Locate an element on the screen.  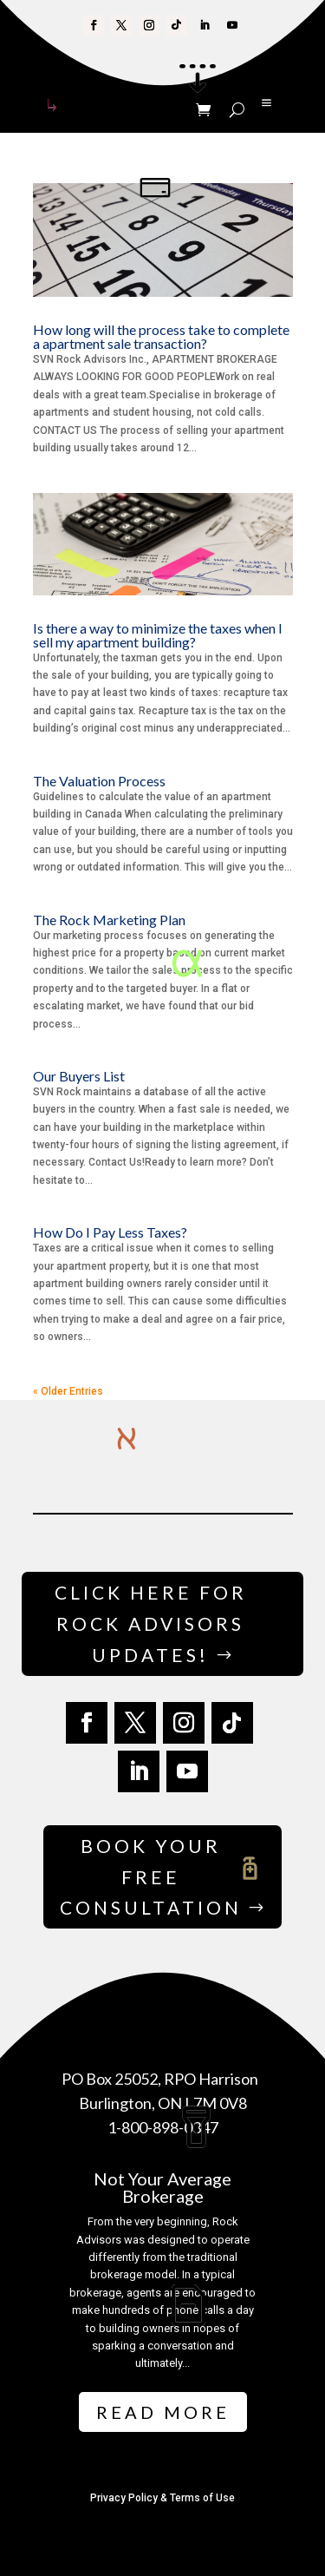
access hygiene or sanitation information is located at coordinates (250, 1868).